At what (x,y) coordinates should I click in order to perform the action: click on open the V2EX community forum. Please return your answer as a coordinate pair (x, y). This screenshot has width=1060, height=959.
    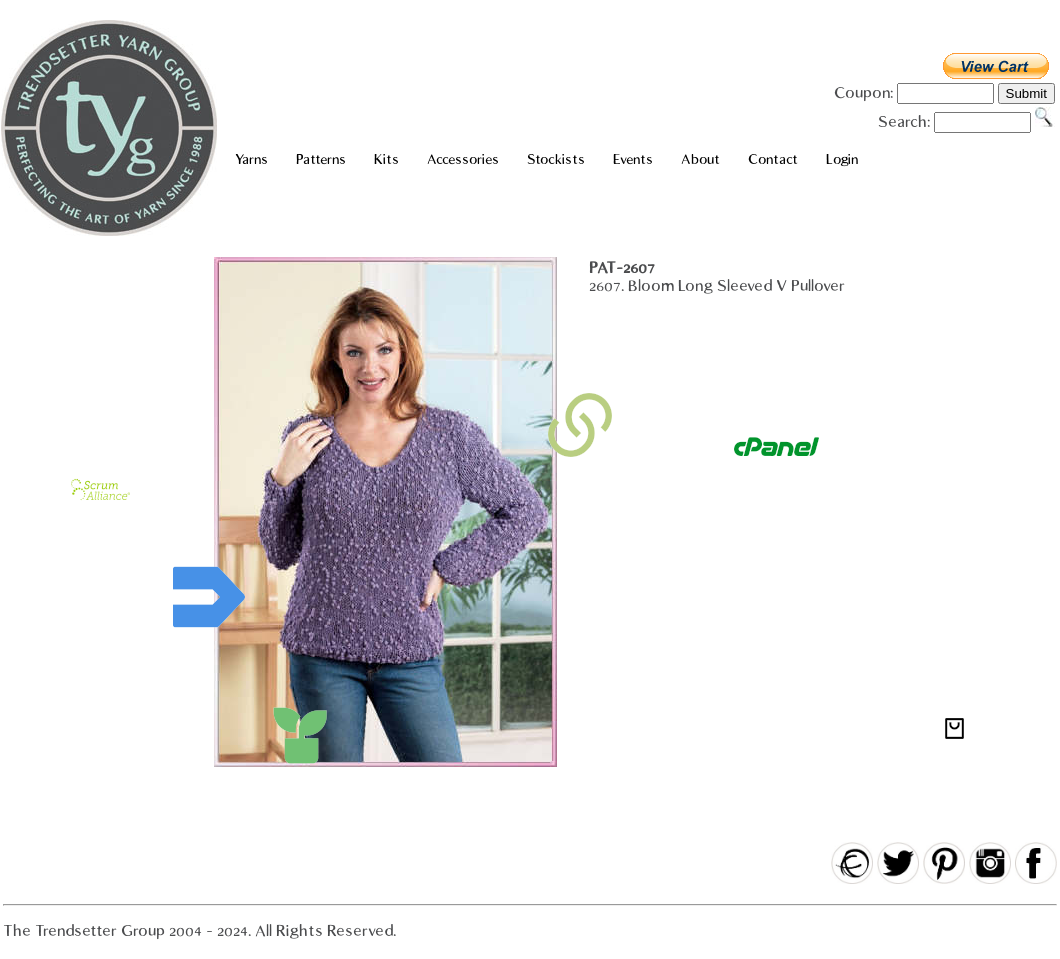
    Looking at the image, I should click on (209, 597).